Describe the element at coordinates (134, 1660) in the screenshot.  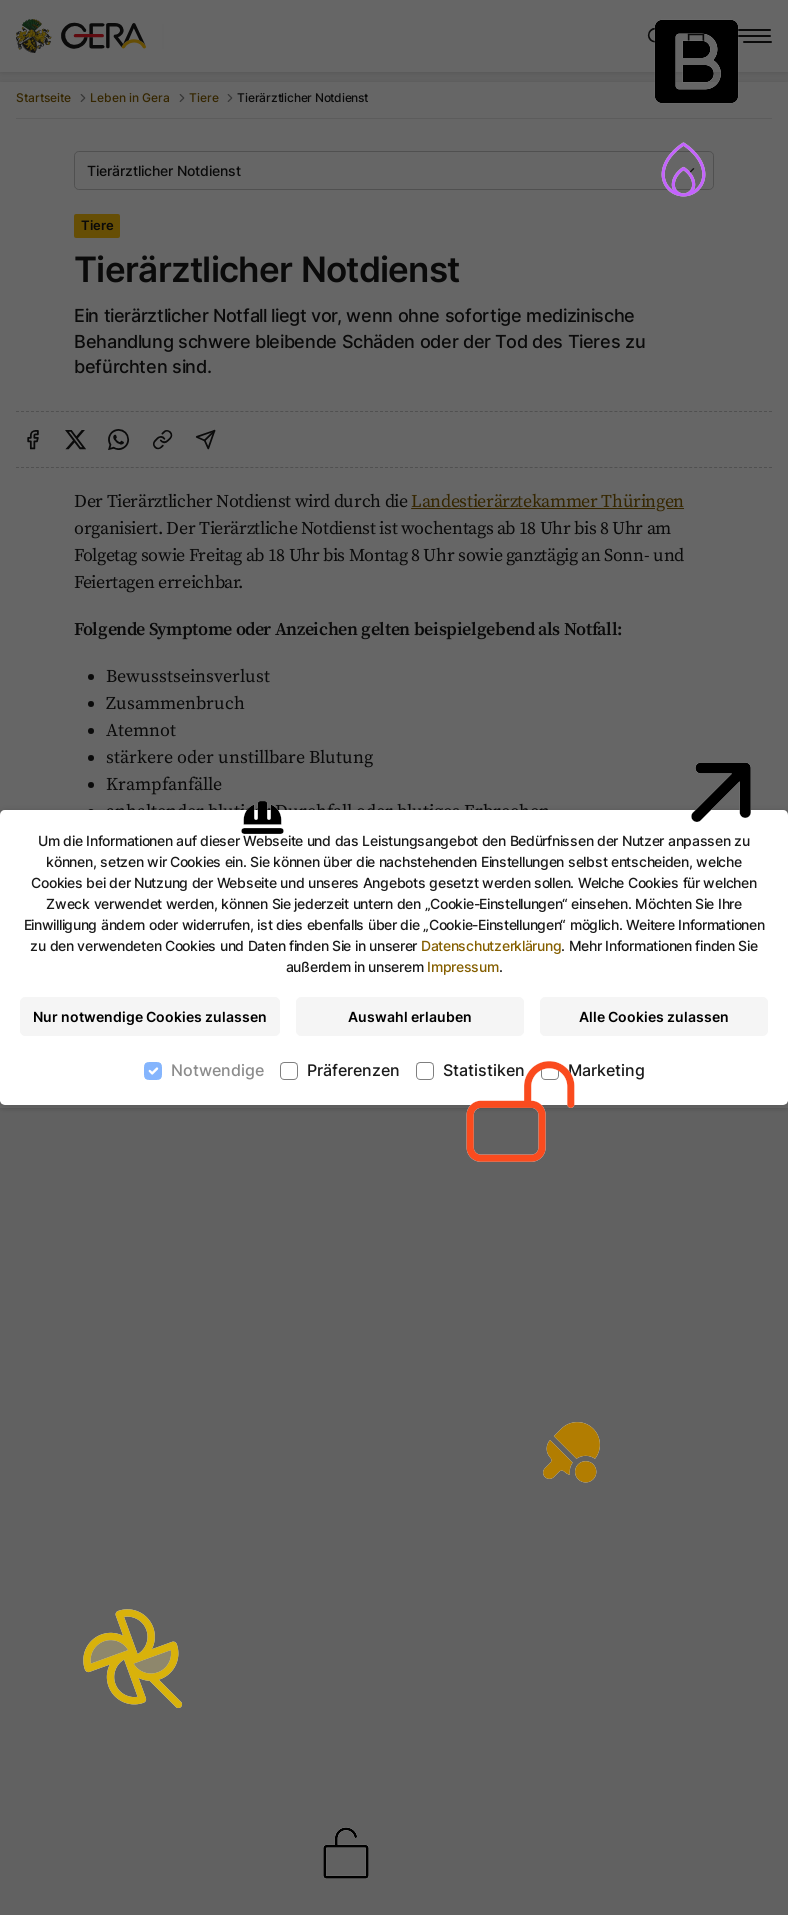
I see `decorative or playful element indicating a fun feature` at that location.